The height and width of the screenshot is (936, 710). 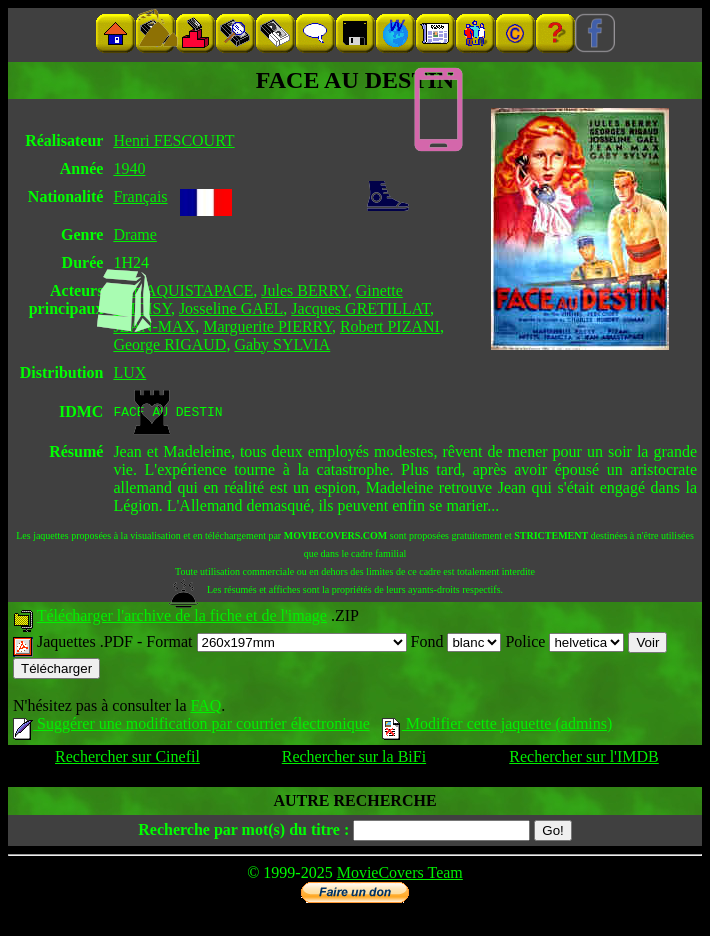 I want to click on manage resource stockpiles, so click(x=158, y=27).